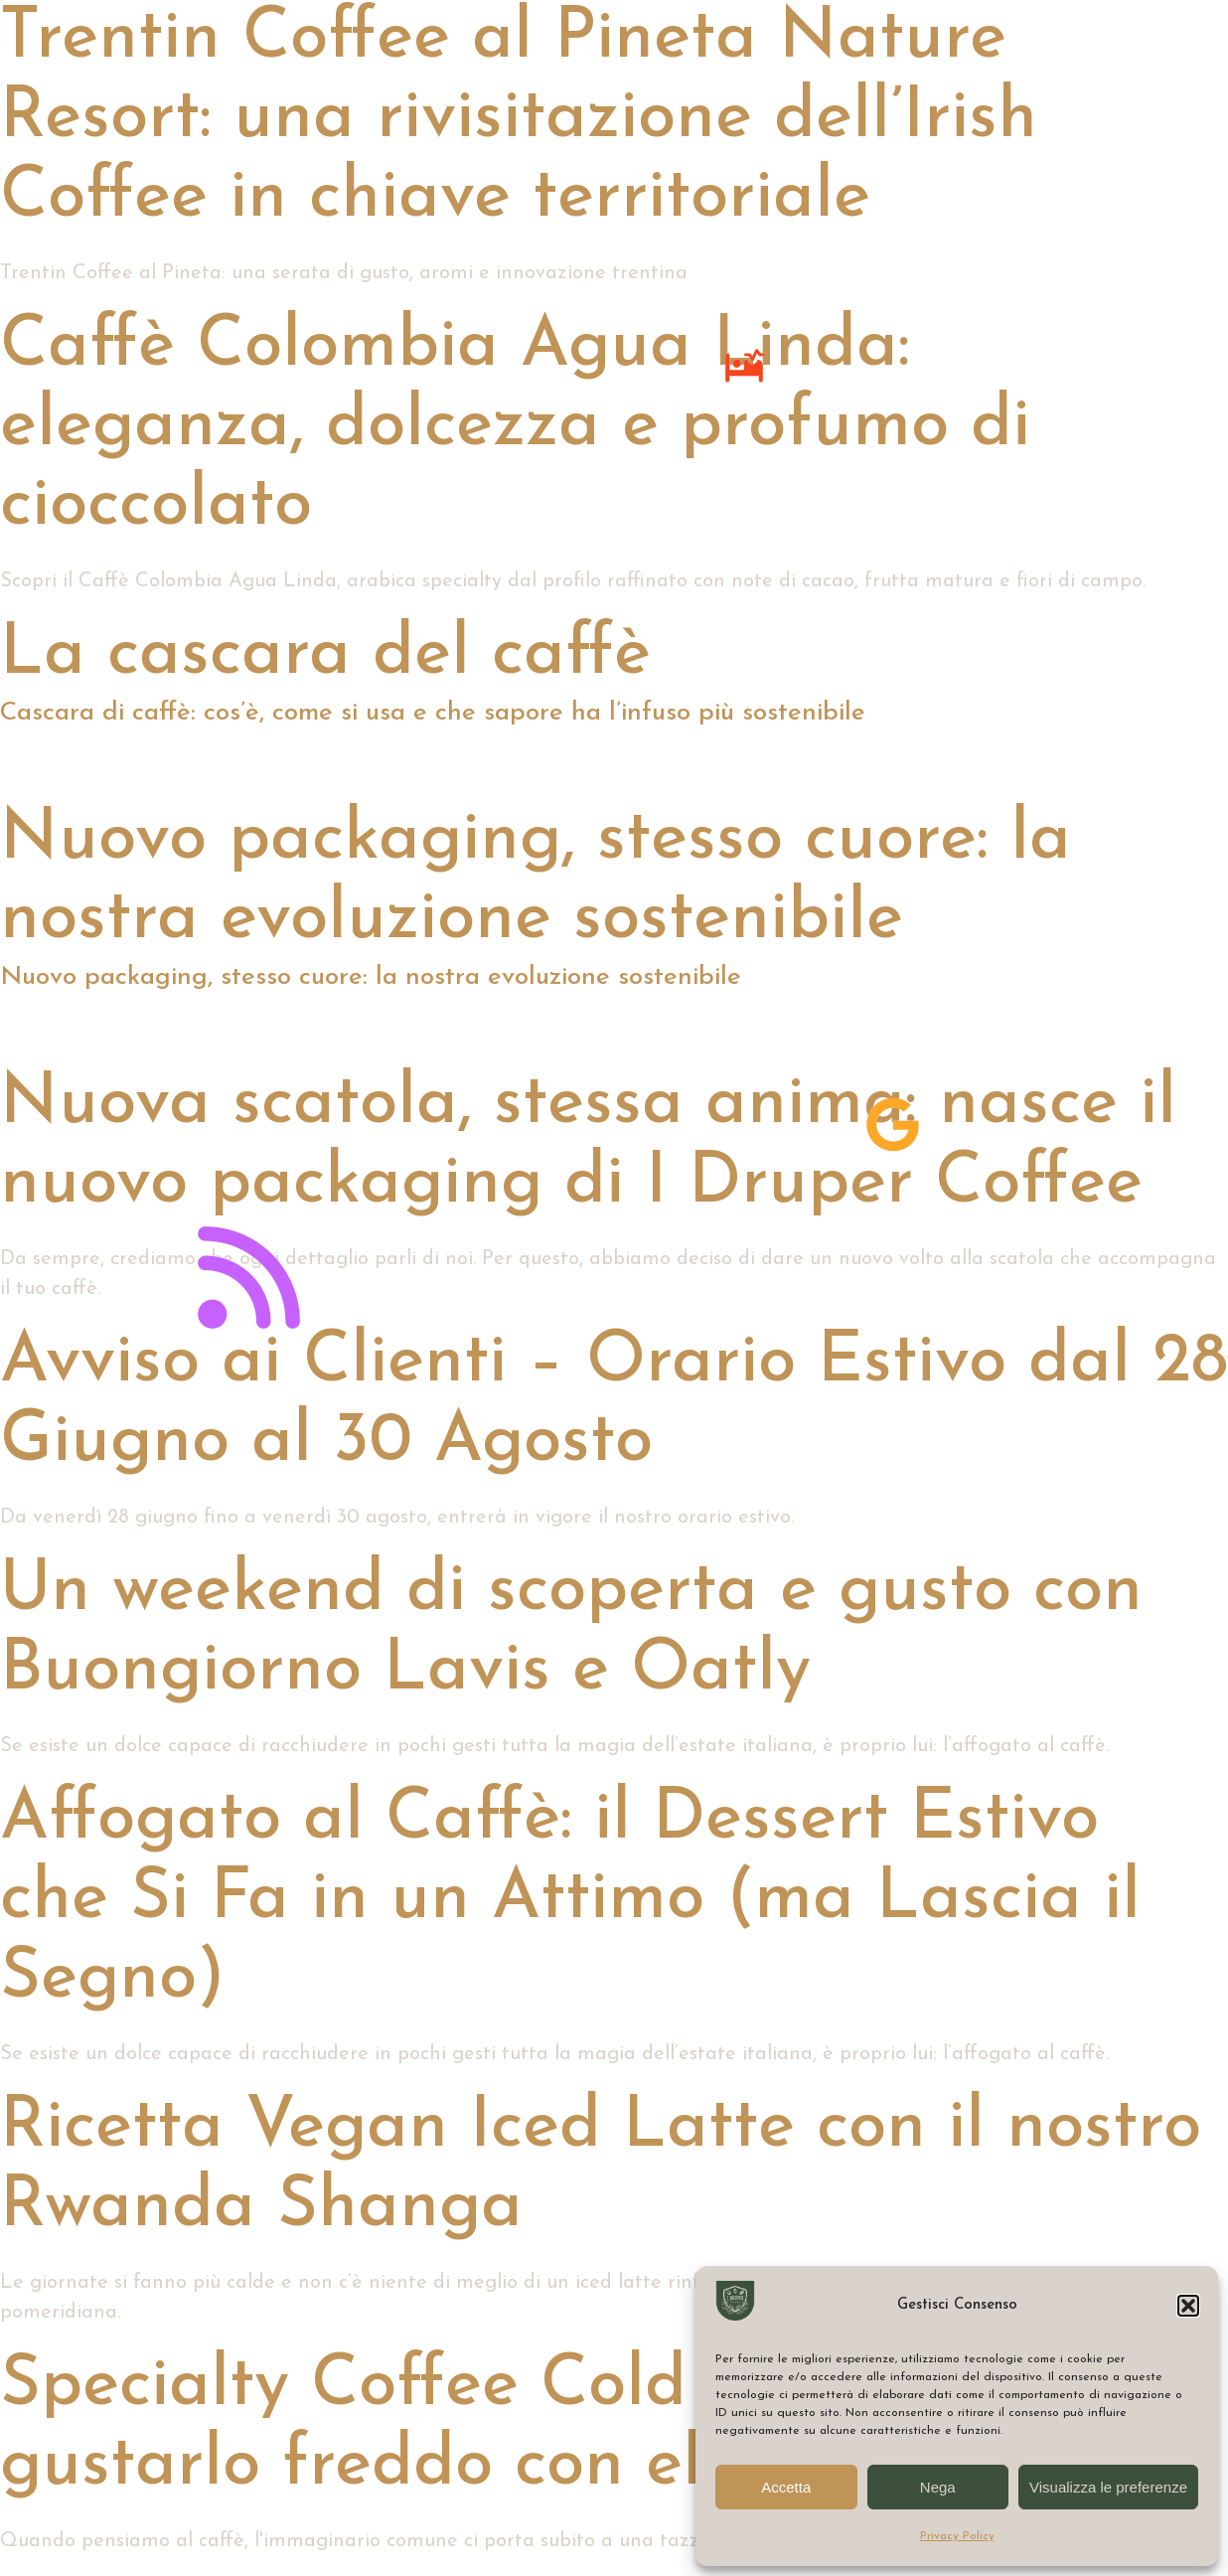  What do you see at coordinates (248, 1277) in the screenshot?
I see `subscribe to RSS feed` at bounding box center [248, 1277].